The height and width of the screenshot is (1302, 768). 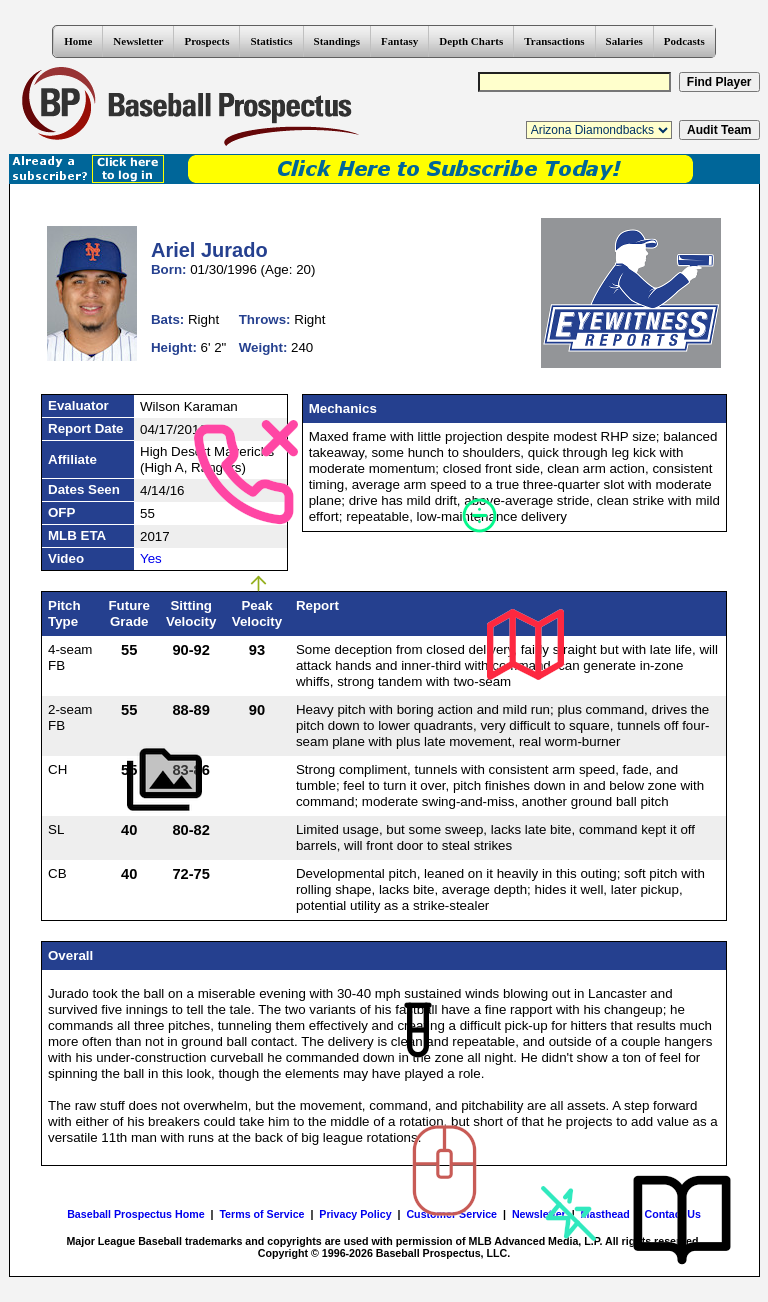 I want to click on indicates a missed phone call, so click(x=243, y=474).